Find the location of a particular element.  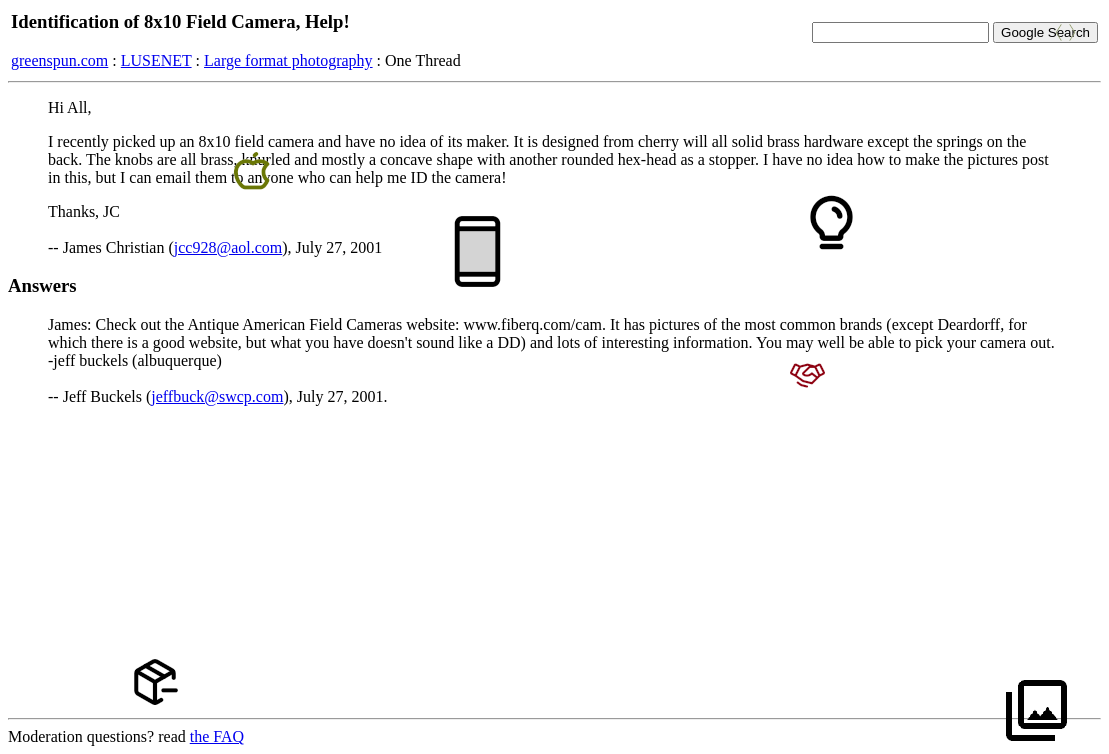

switch to mobile view is located at coordinates (477, 251).